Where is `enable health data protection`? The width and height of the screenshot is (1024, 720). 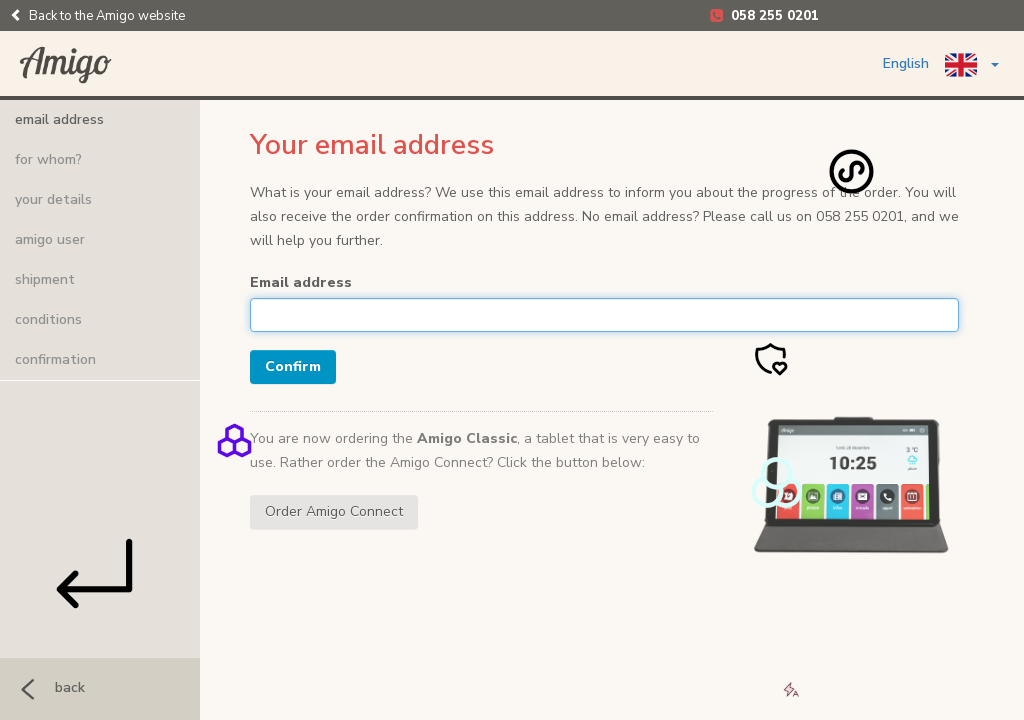 enable health data protection is located at coordinates (770, 358).